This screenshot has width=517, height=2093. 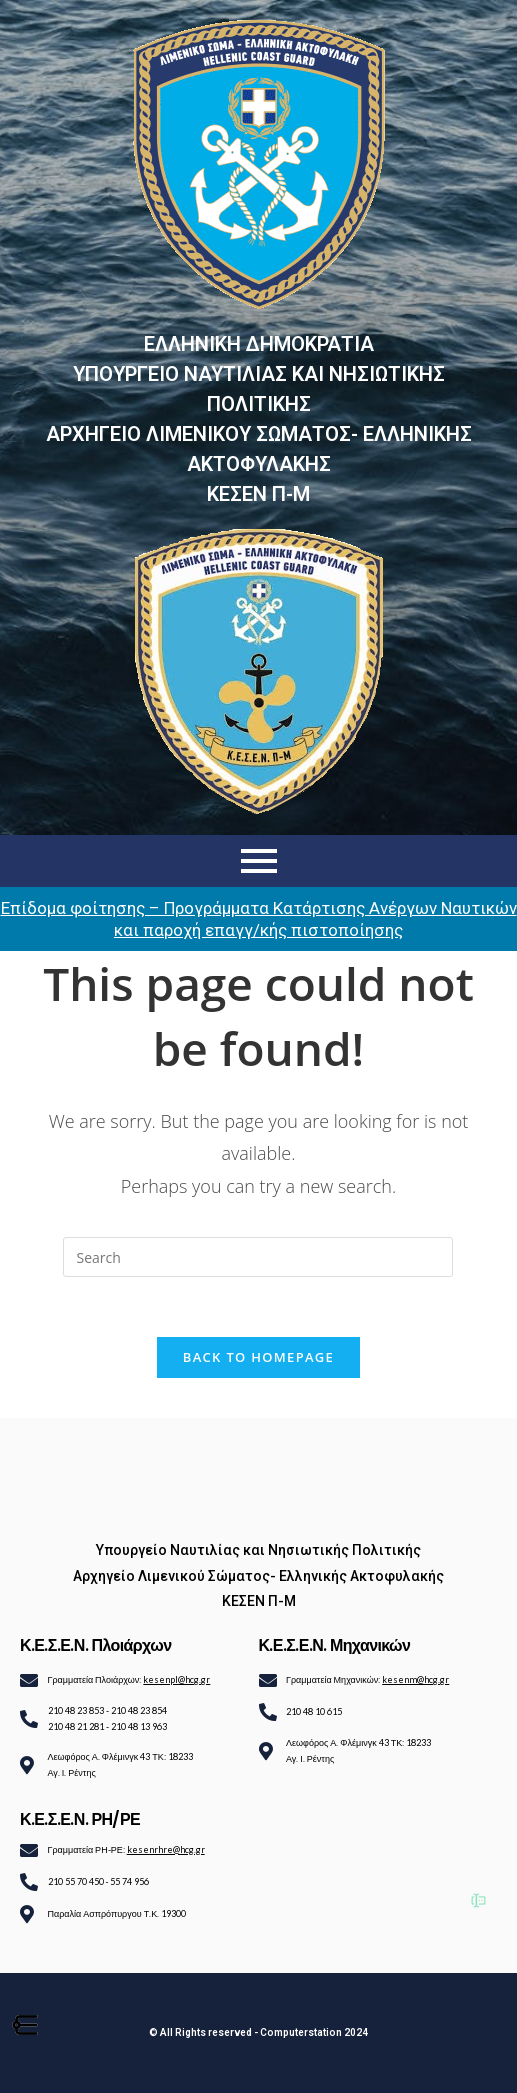 I want to click on access forms and surveys, so click(x=478, y=1900).